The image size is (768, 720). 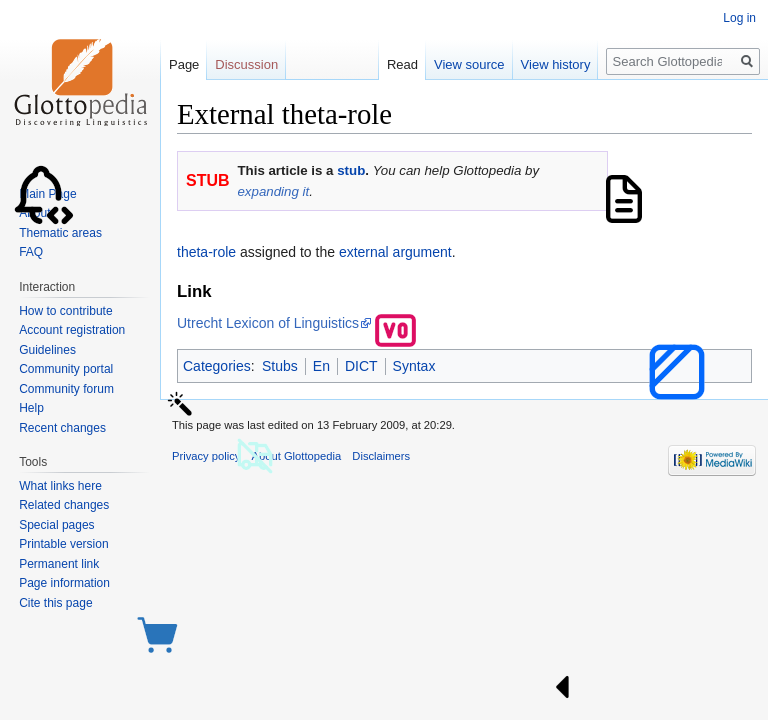 What do you see at coordinates (564, 687) in the screenshot?
I see `go back to the previous screen` at bounding box center [564, 687].